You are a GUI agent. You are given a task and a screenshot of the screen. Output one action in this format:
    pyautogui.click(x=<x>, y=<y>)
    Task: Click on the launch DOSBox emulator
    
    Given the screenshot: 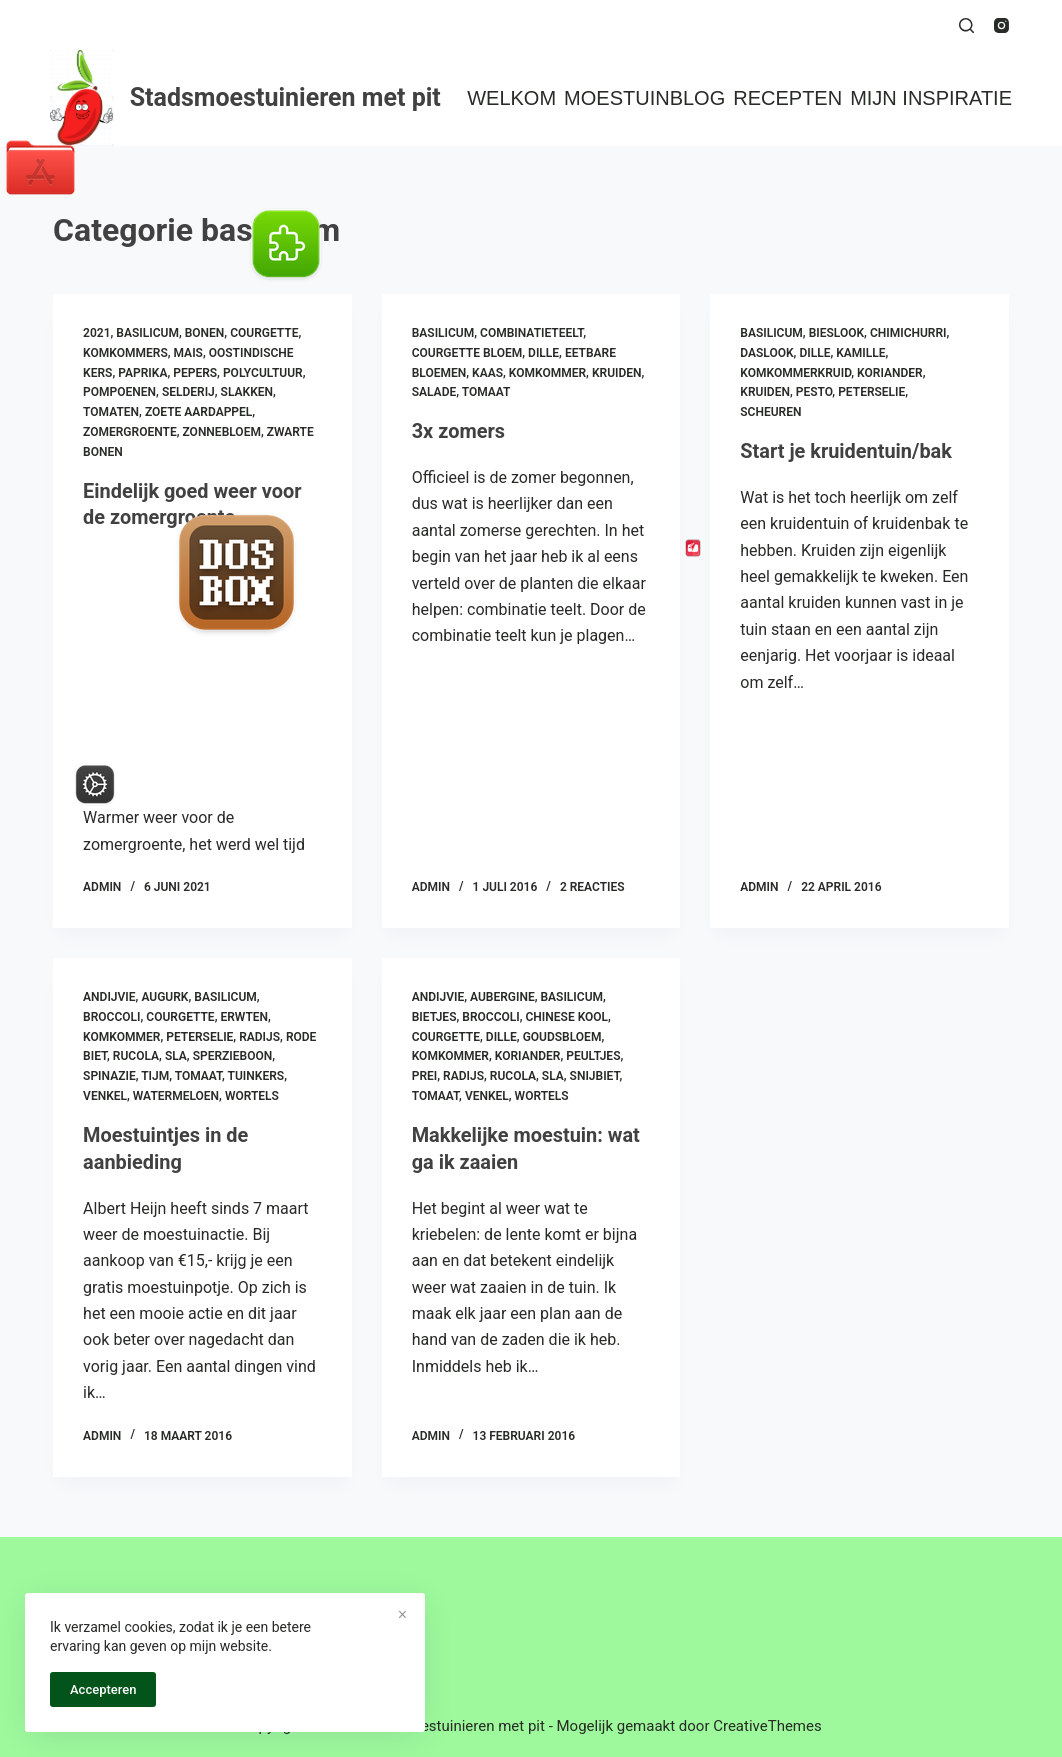 What is the action you would take?
    pyautogui.click(x=236, y=572)
    